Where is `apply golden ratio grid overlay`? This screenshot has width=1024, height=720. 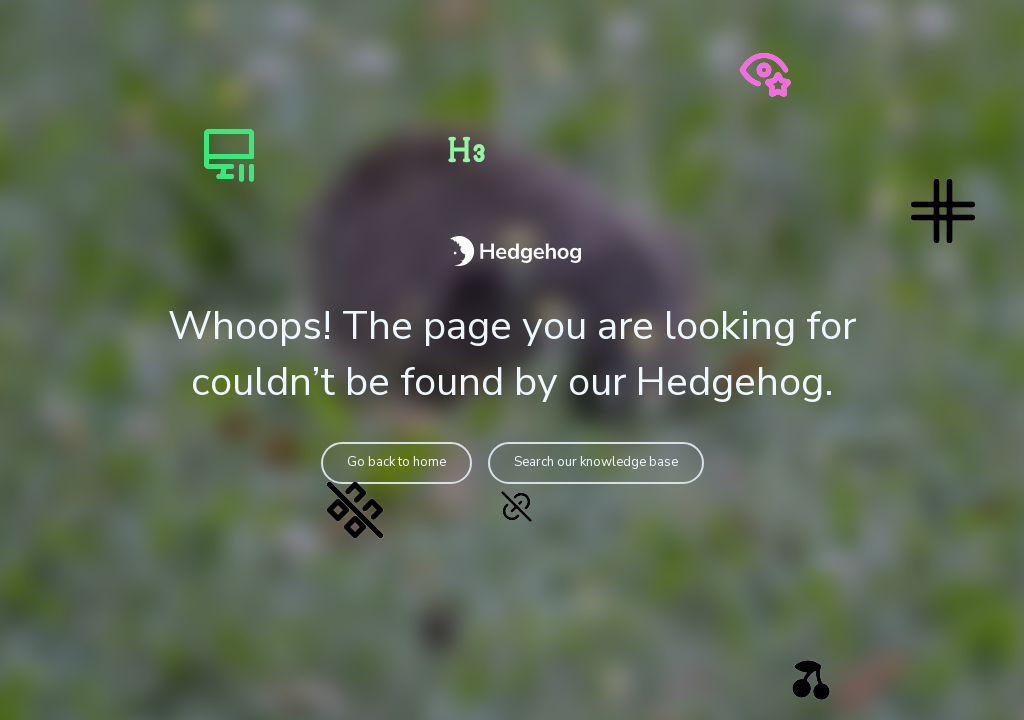 apply golden ratio grid overlay is located at coordinates (943, 211).